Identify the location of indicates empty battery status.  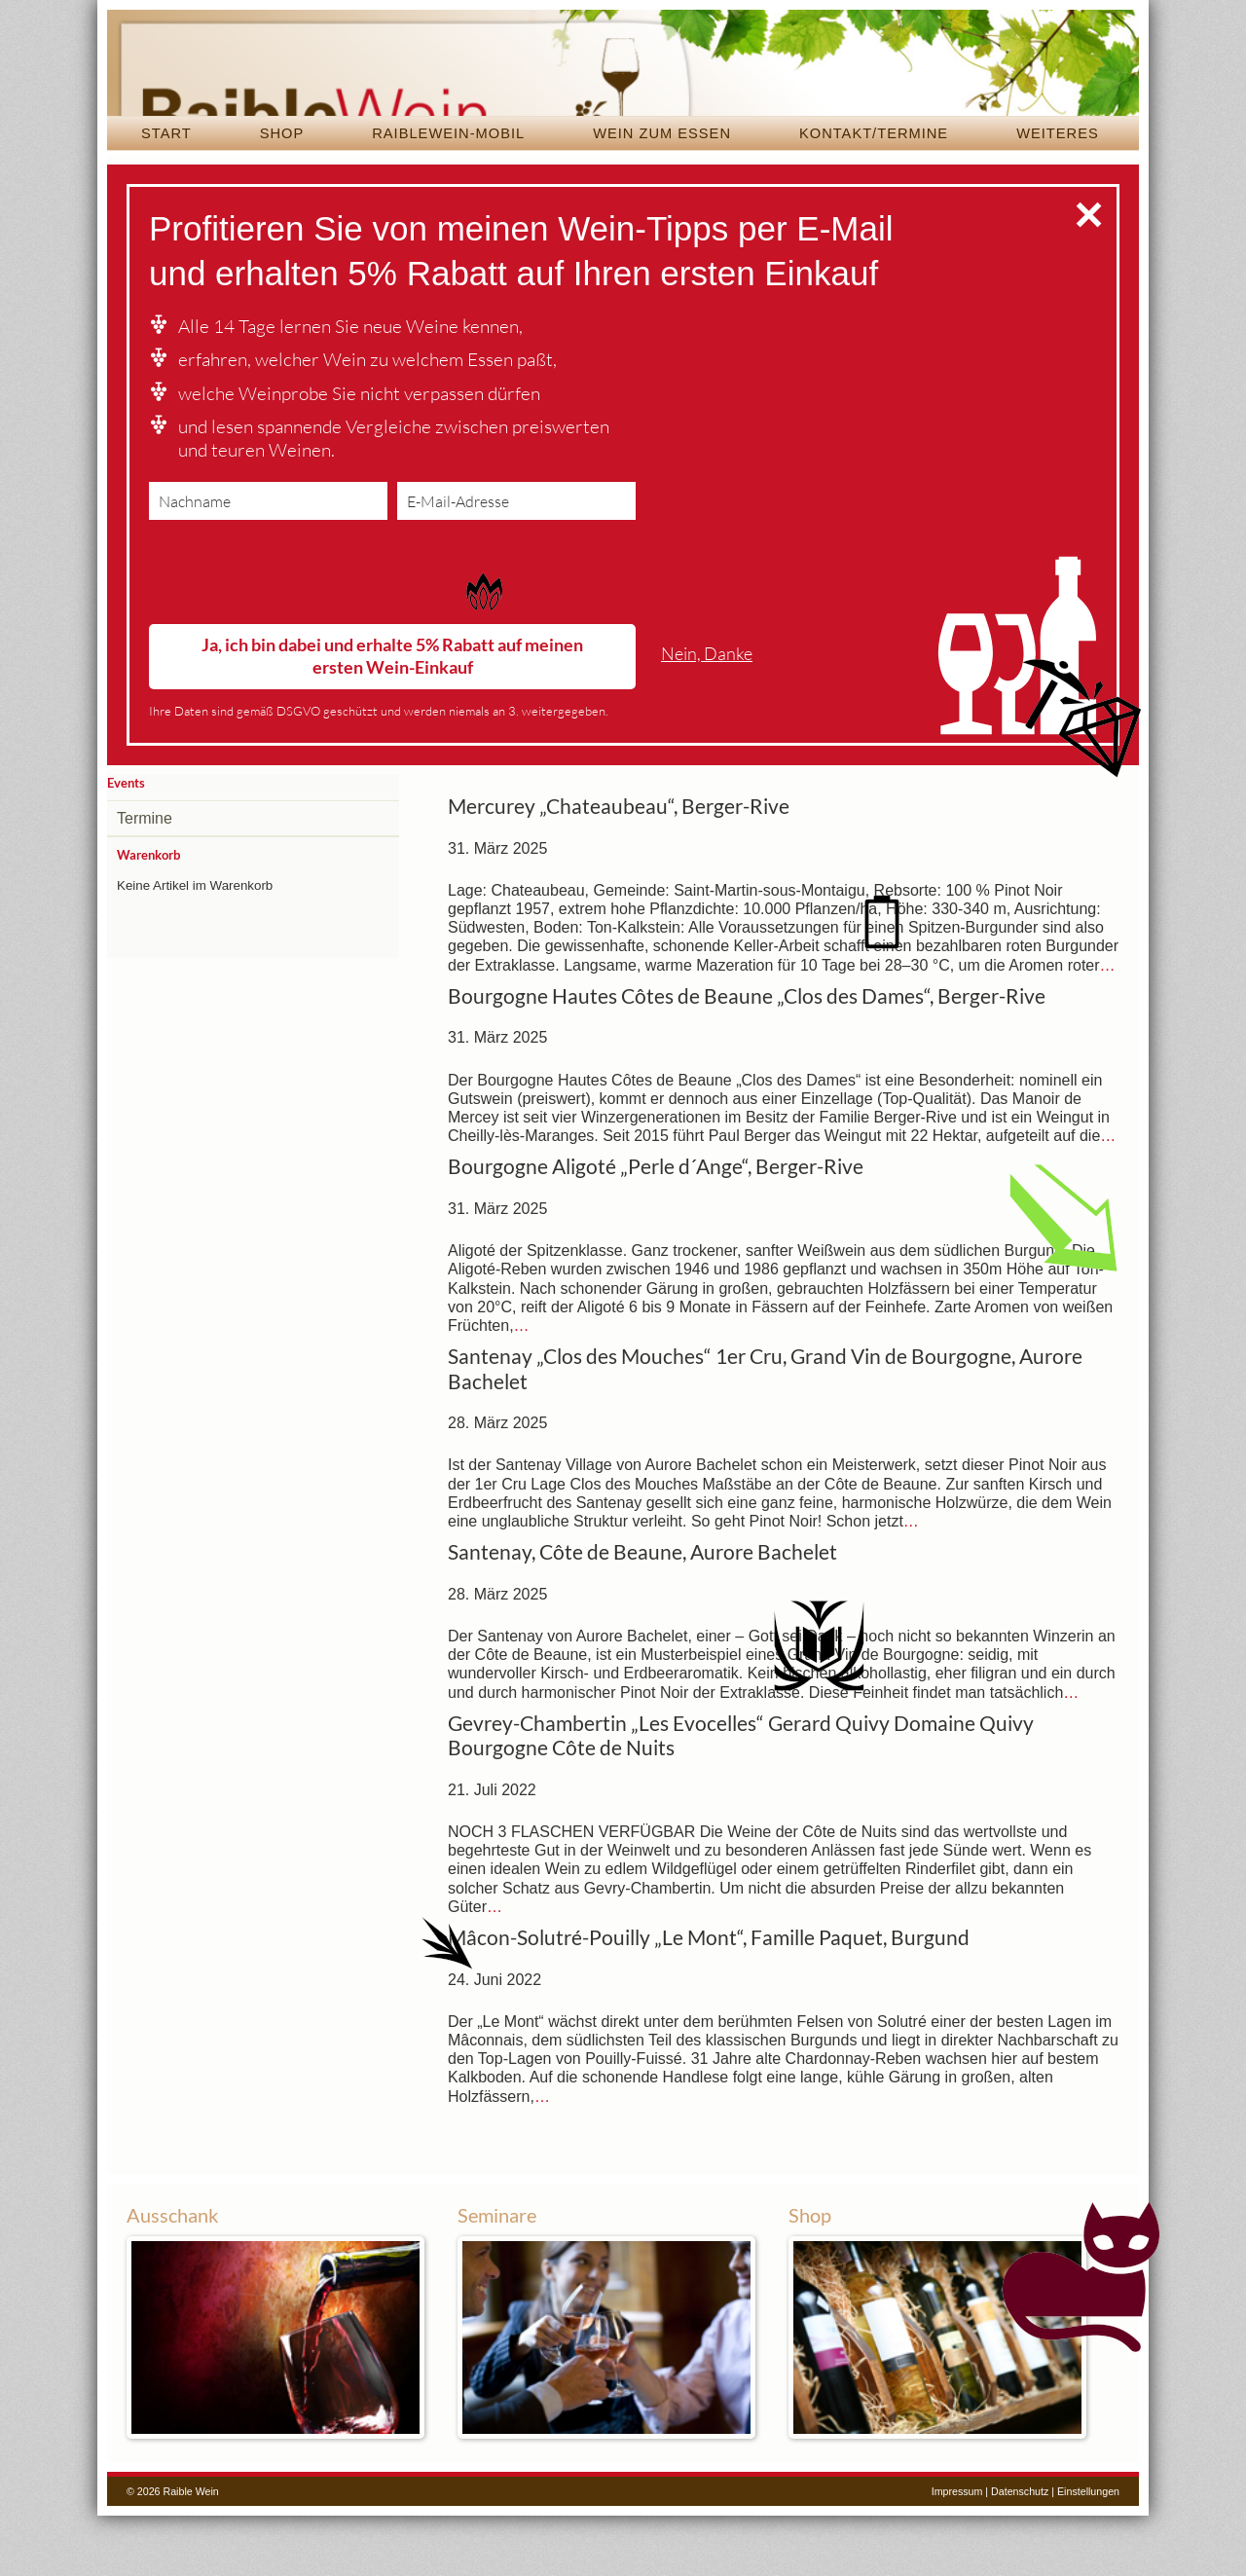
(882, 922).